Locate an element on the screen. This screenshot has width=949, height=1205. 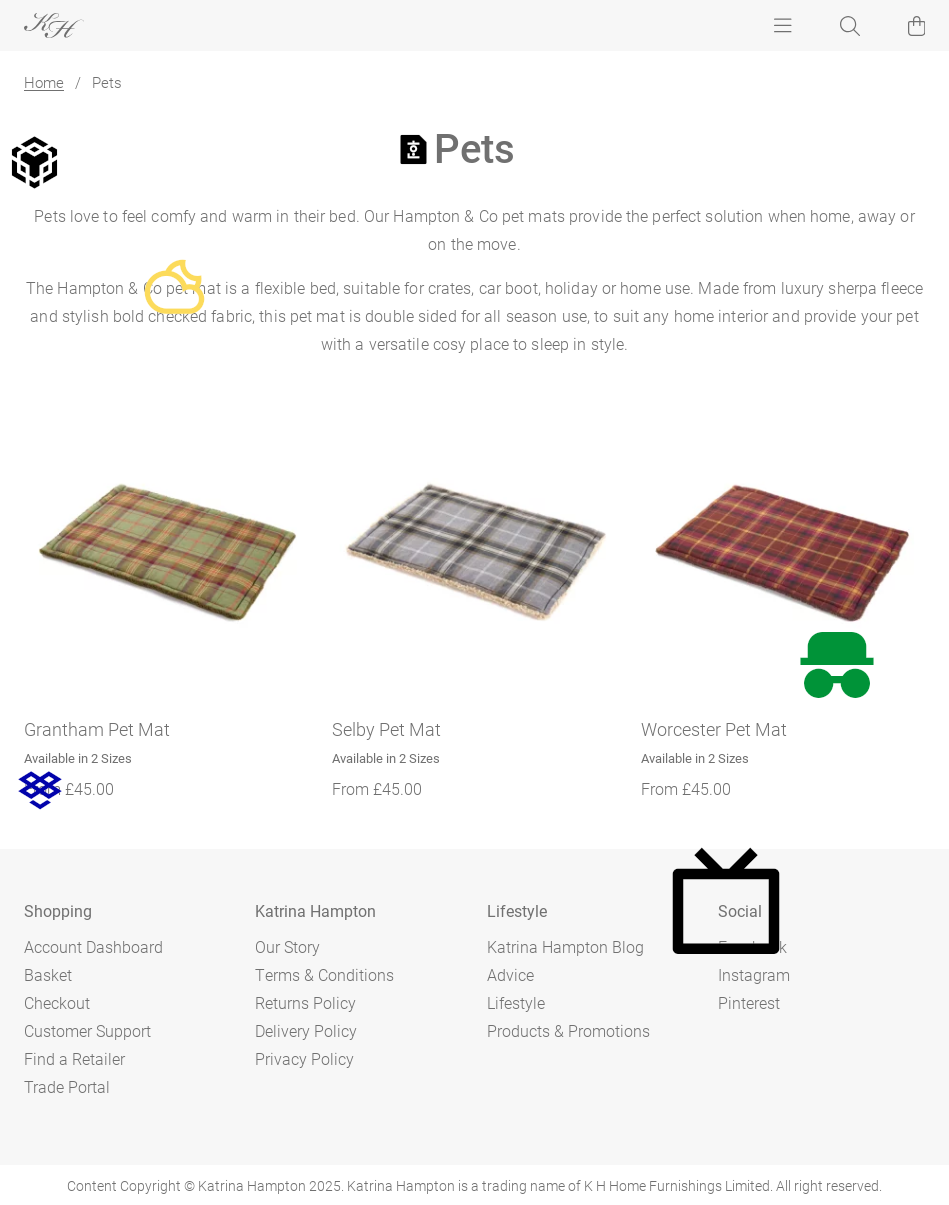
open a Hangul Word Processor (.hwp) document is located at coordinates (413, 149).